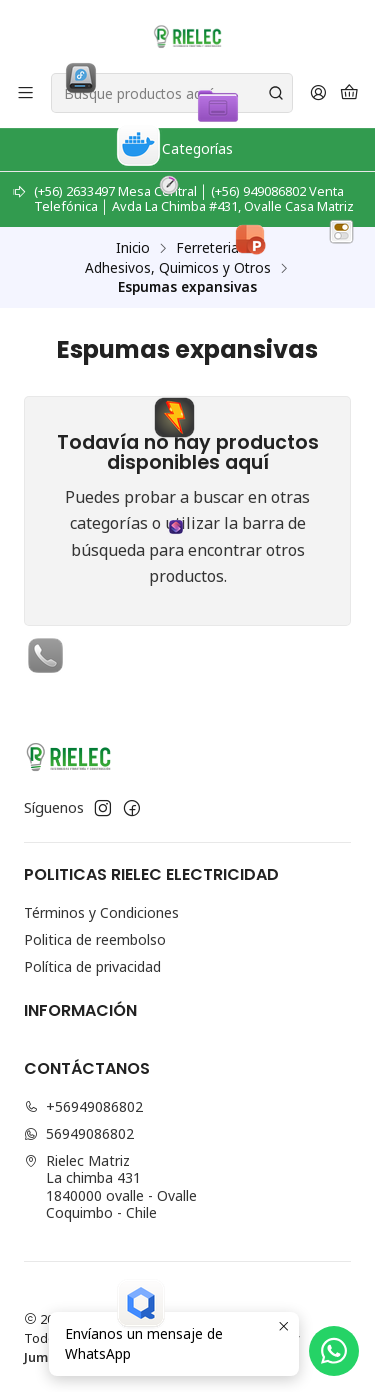 This screenshot has height=1392, width=375. I want to click on launch rvgl racing game, so click(174, 417).